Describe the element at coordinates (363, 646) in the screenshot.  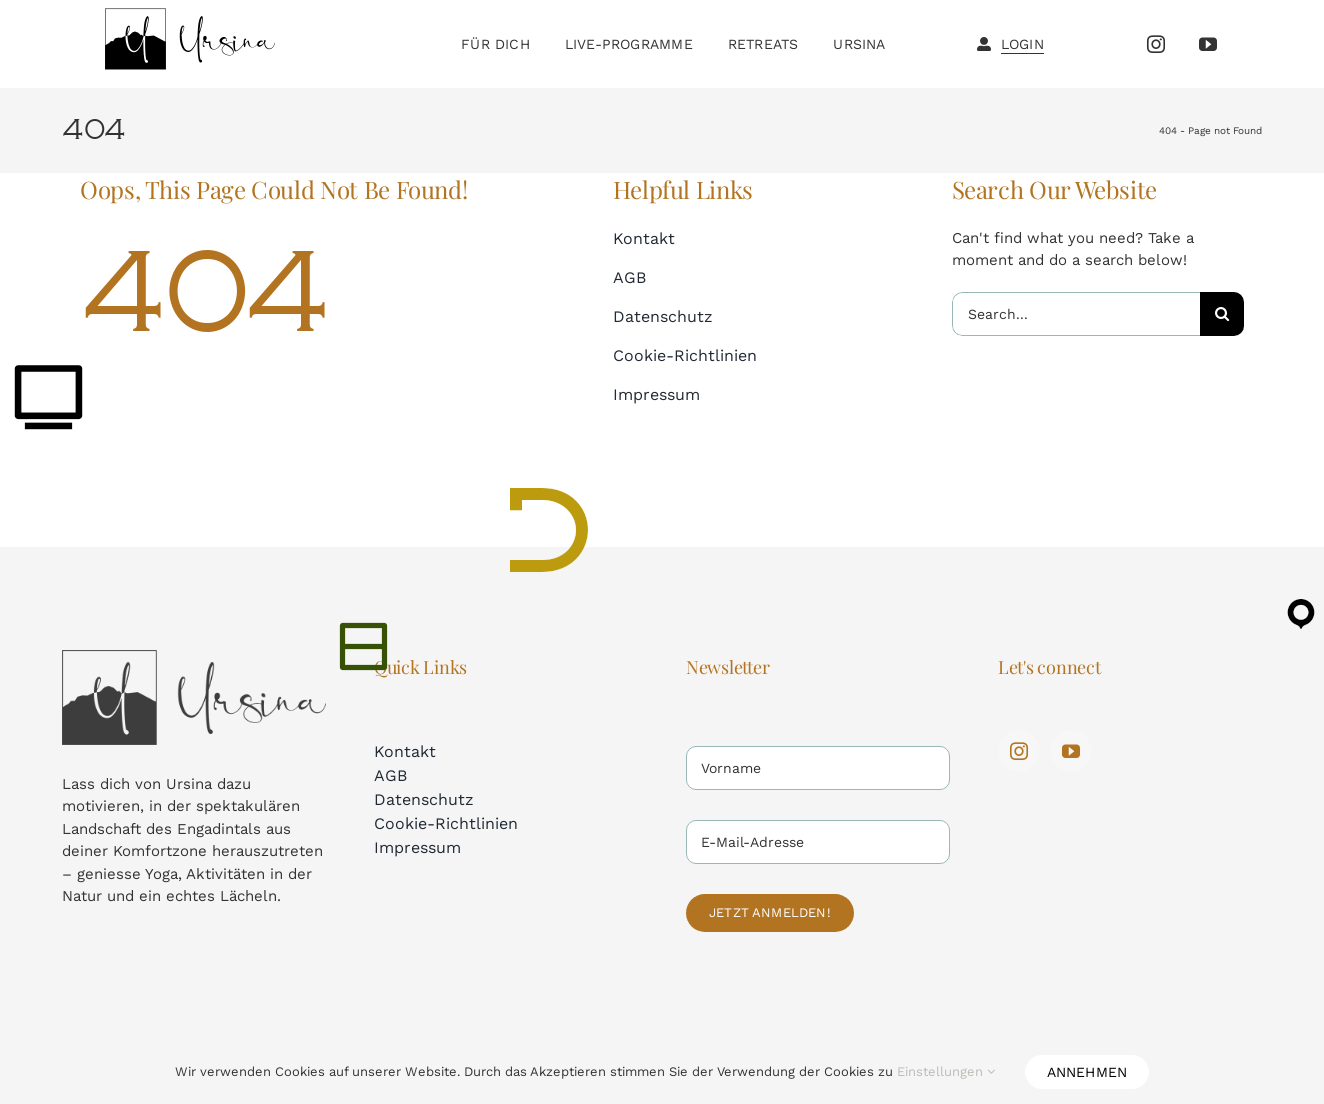
I see `switch to horizontal row layout` at that location.